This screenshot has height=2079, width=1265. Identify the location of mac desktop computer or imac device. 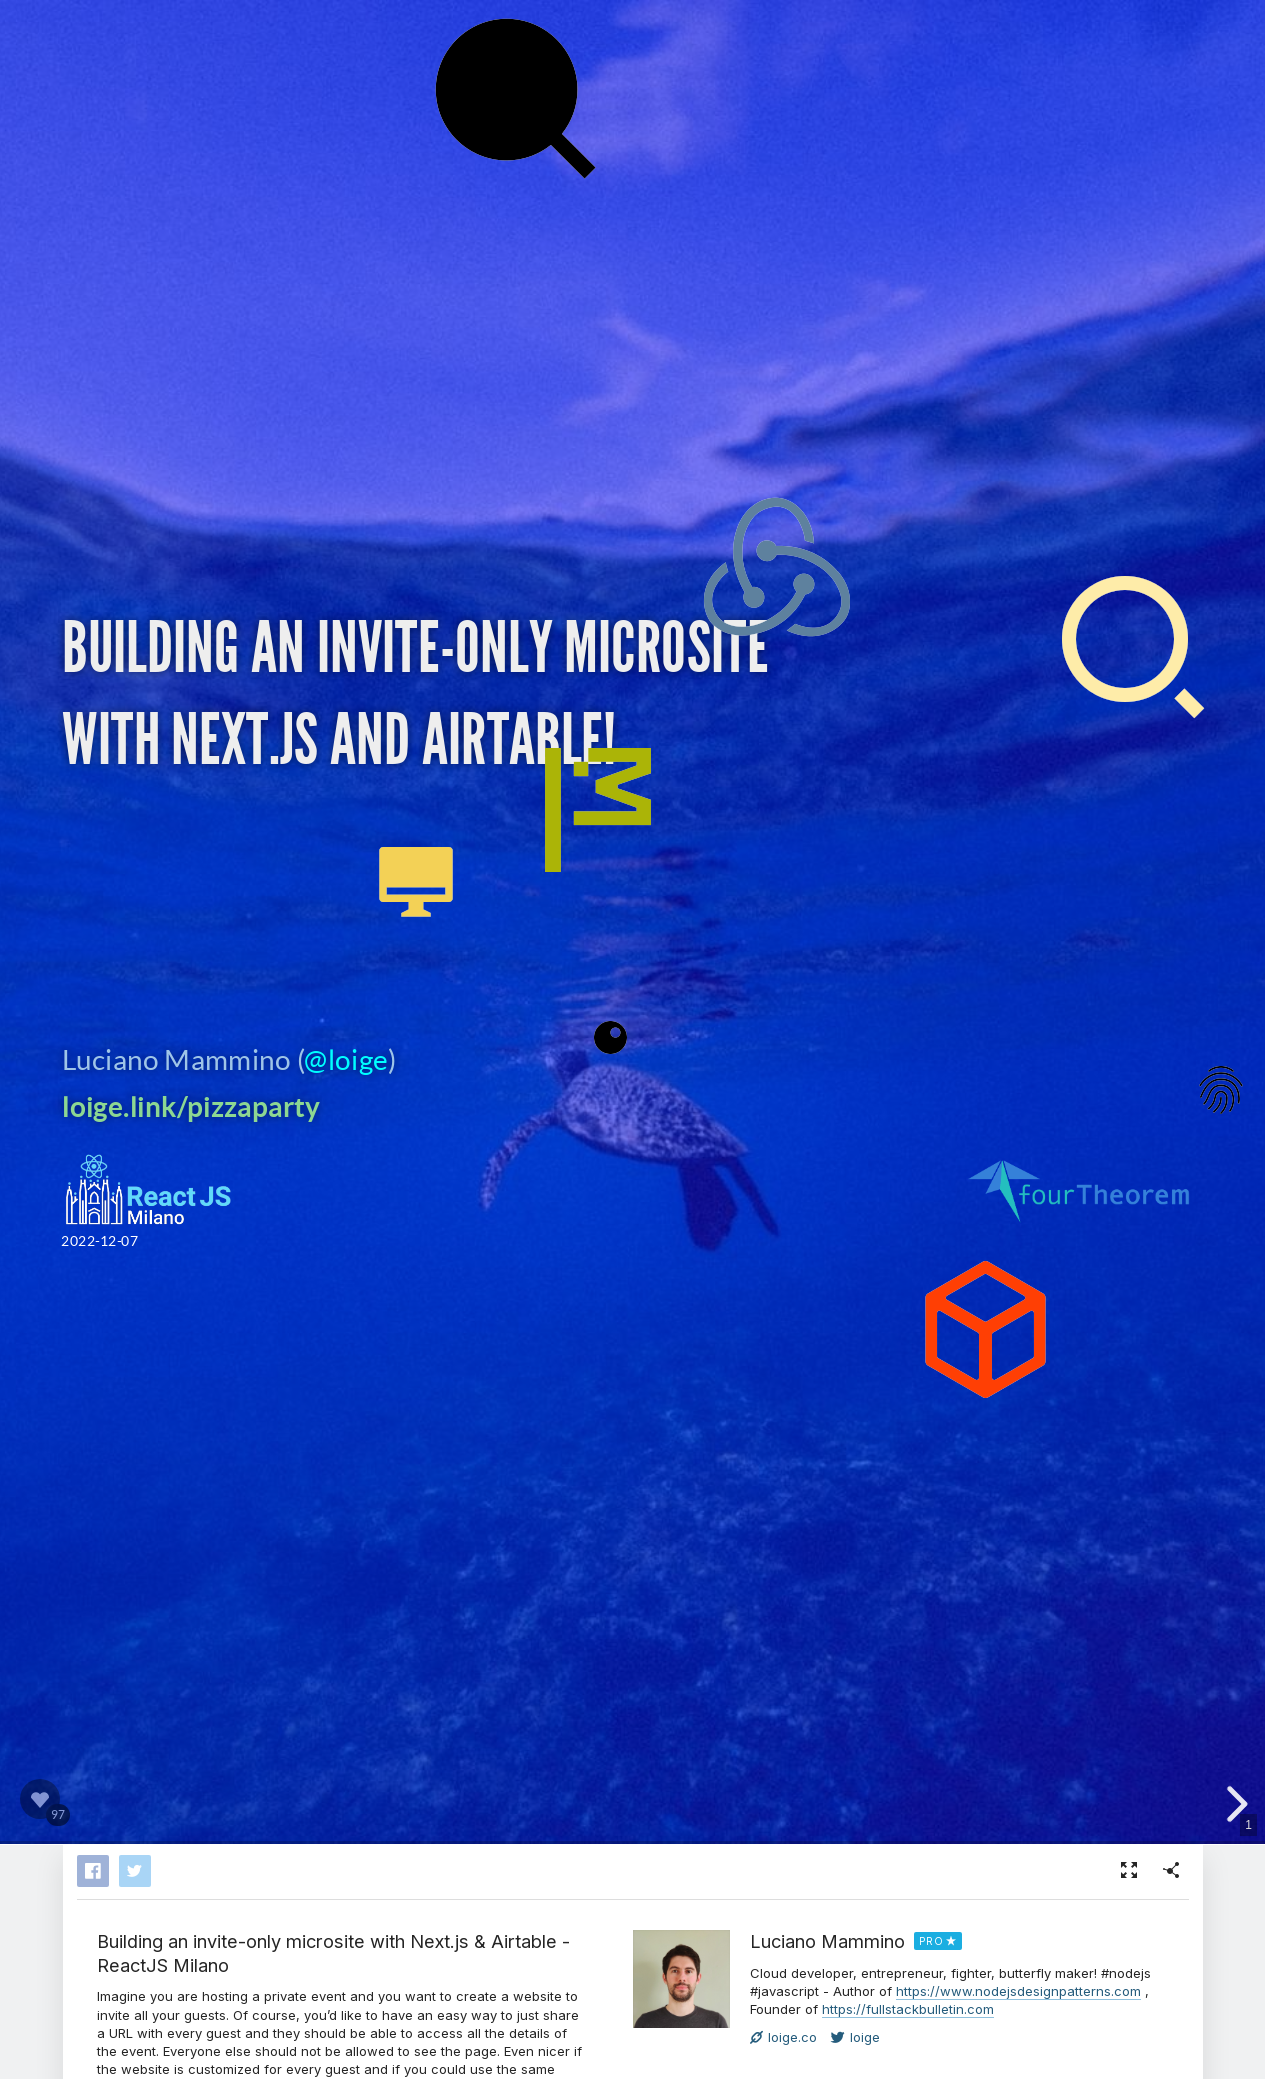
(416, 880).